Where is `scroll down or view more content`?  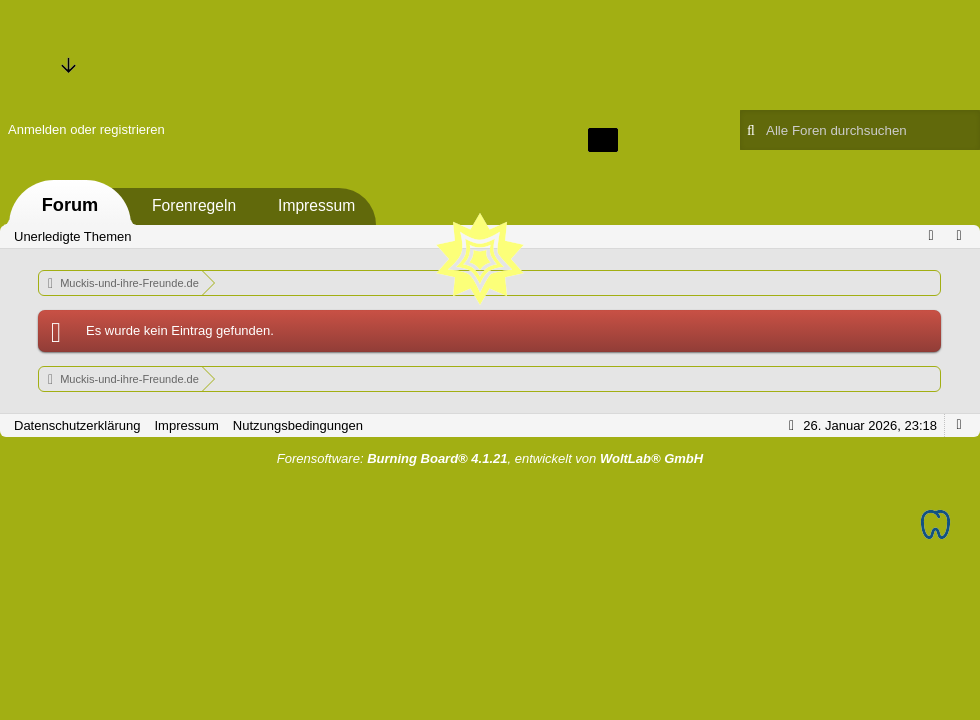 scroll down or view more content is located at coordinates (68, 65).